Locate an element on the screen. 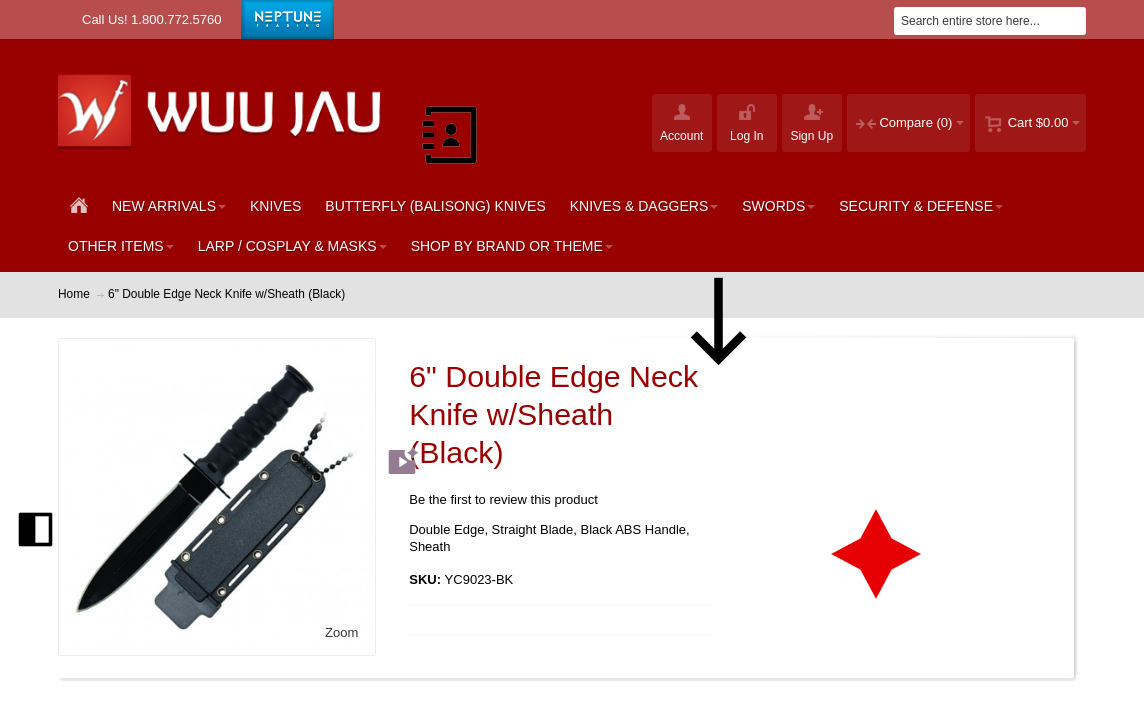 The image size is (1144, 728). switch to column layout view is located at coordinates (35, 529).